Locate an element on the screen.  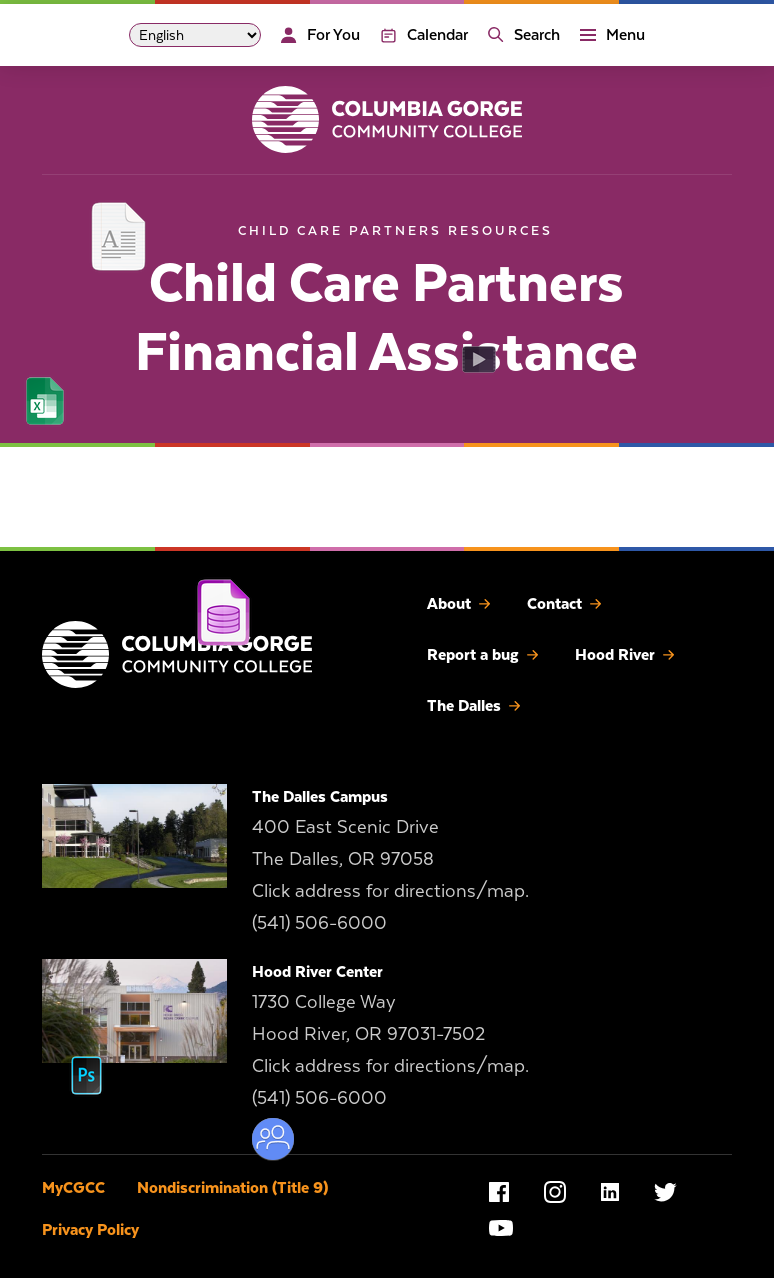
access user account settings is located at coordinates (273, 1139).